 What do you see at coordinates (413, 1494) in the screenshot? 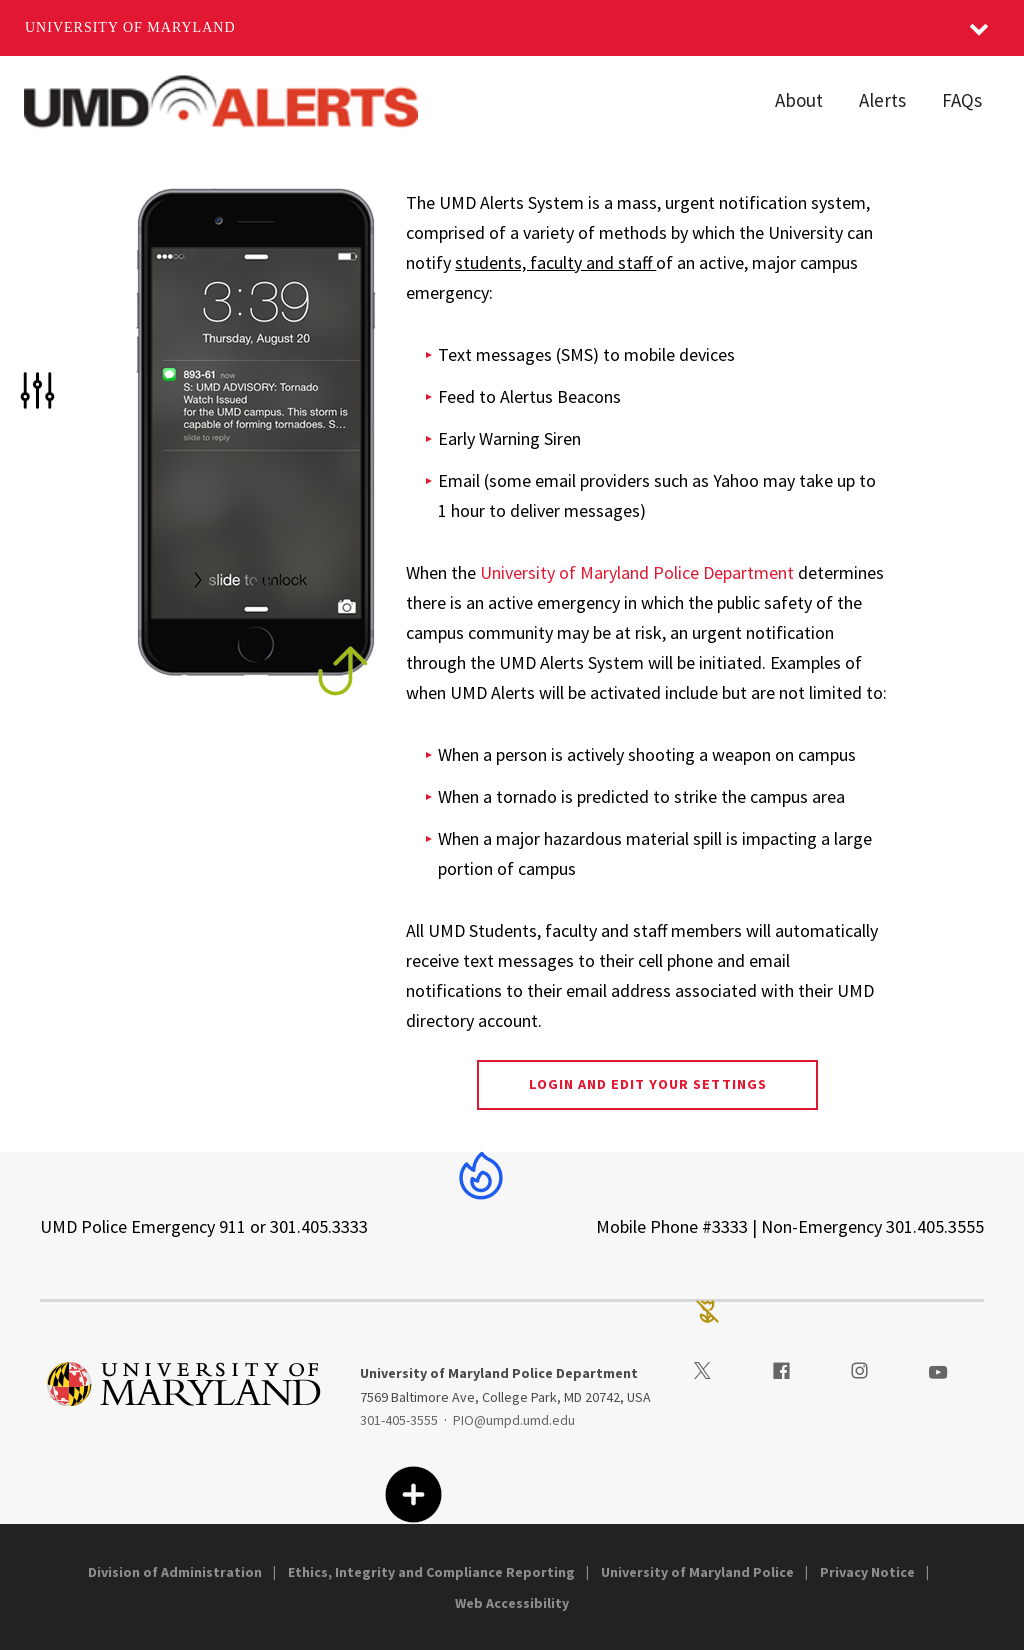
I see `add a new item` at bounding box center [413, 1494].